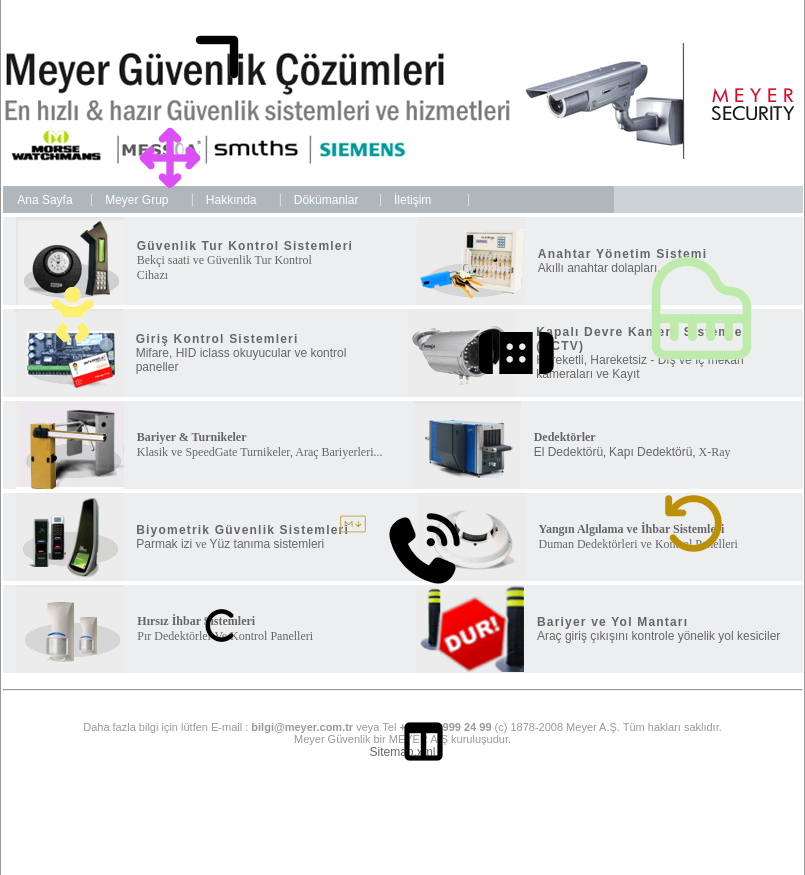 Image resolution: width=805 pixels, height=875 pixels. Describe the element at coordinates (693, 523) in the screenshot. I see `undo the last action` at that location.